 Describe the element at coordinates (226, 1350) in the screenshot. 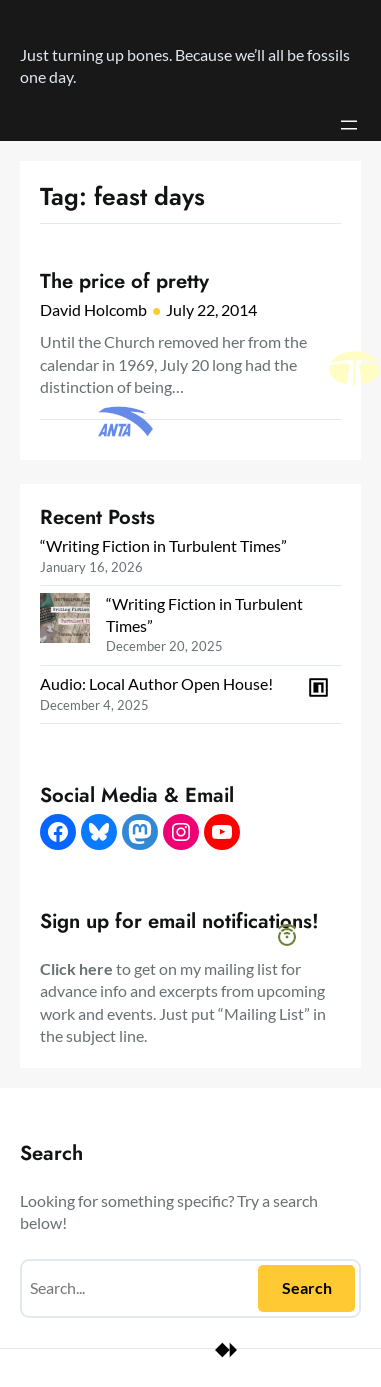

I see `paysafe payment method option` at that location.